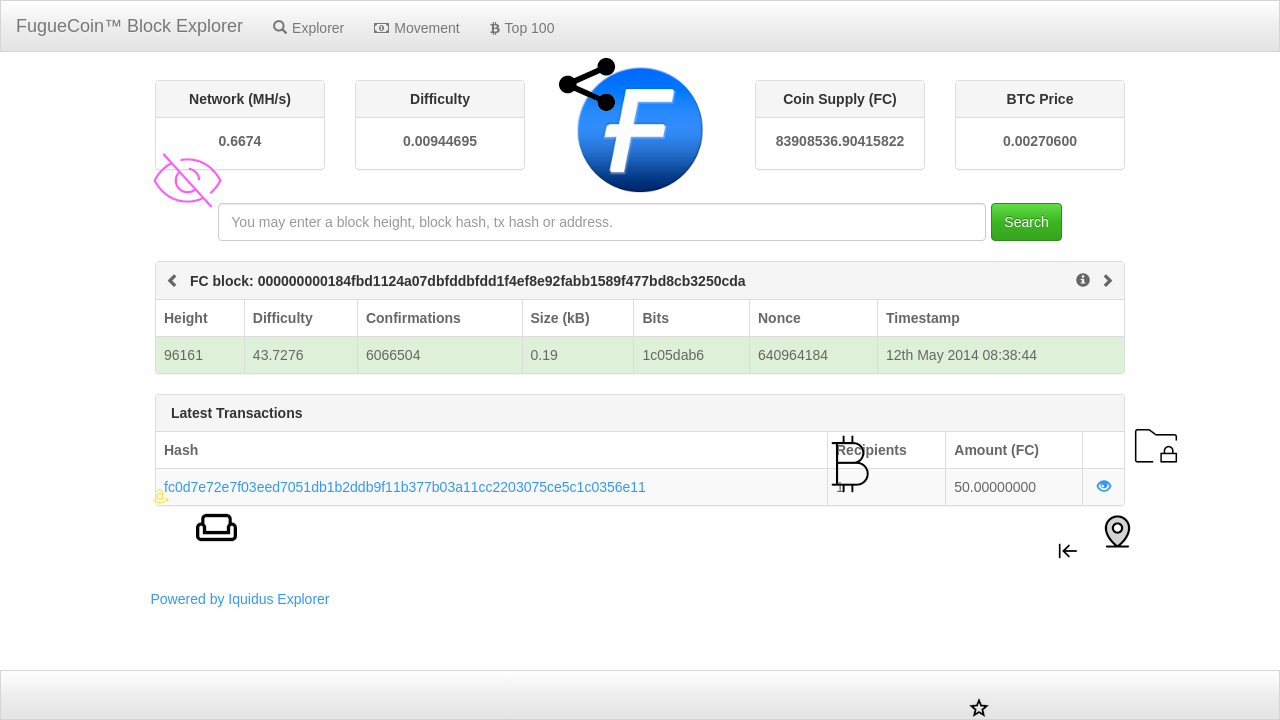 This screenshot has width=1280, height=720. Describe the element at coordinates (187, 180) in the screenshot. I see `hide password or sensitive content` at that location.